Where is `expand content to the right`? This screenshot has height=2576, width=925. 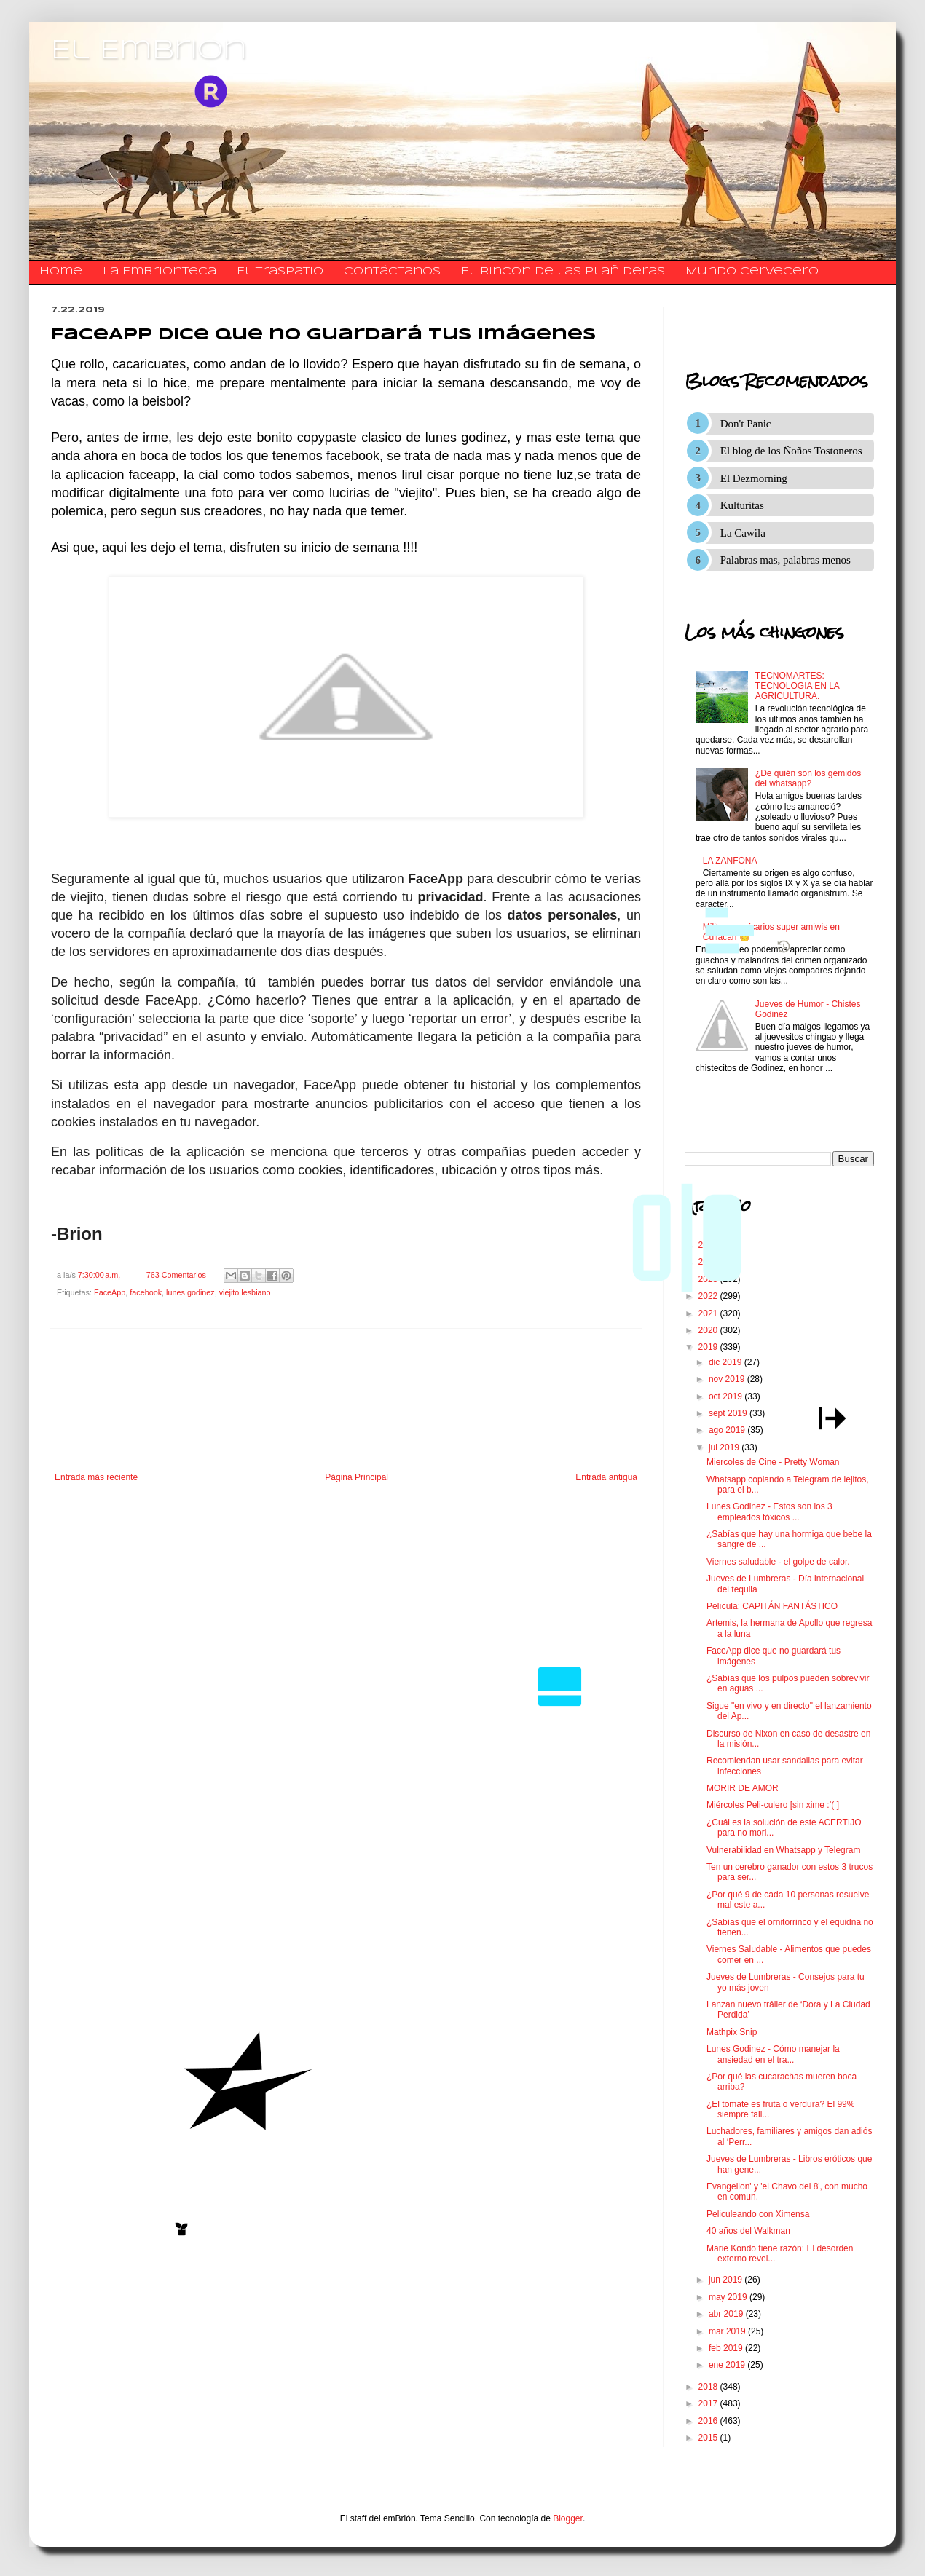 expand content to the right is located at coordinates (832, 1418).